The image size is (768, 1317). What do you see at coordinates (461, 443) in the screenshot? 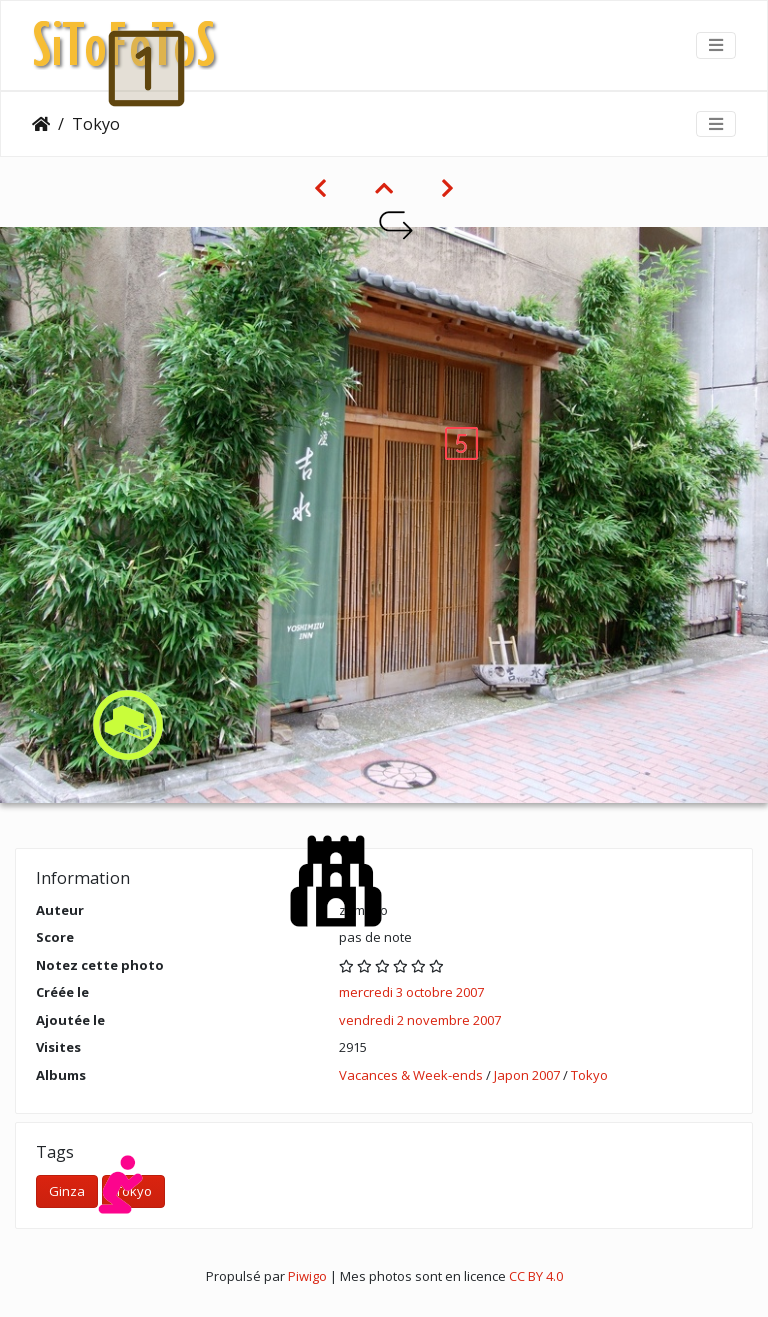
I see `select or navigate to item number five` at bounding box center [461, 443].